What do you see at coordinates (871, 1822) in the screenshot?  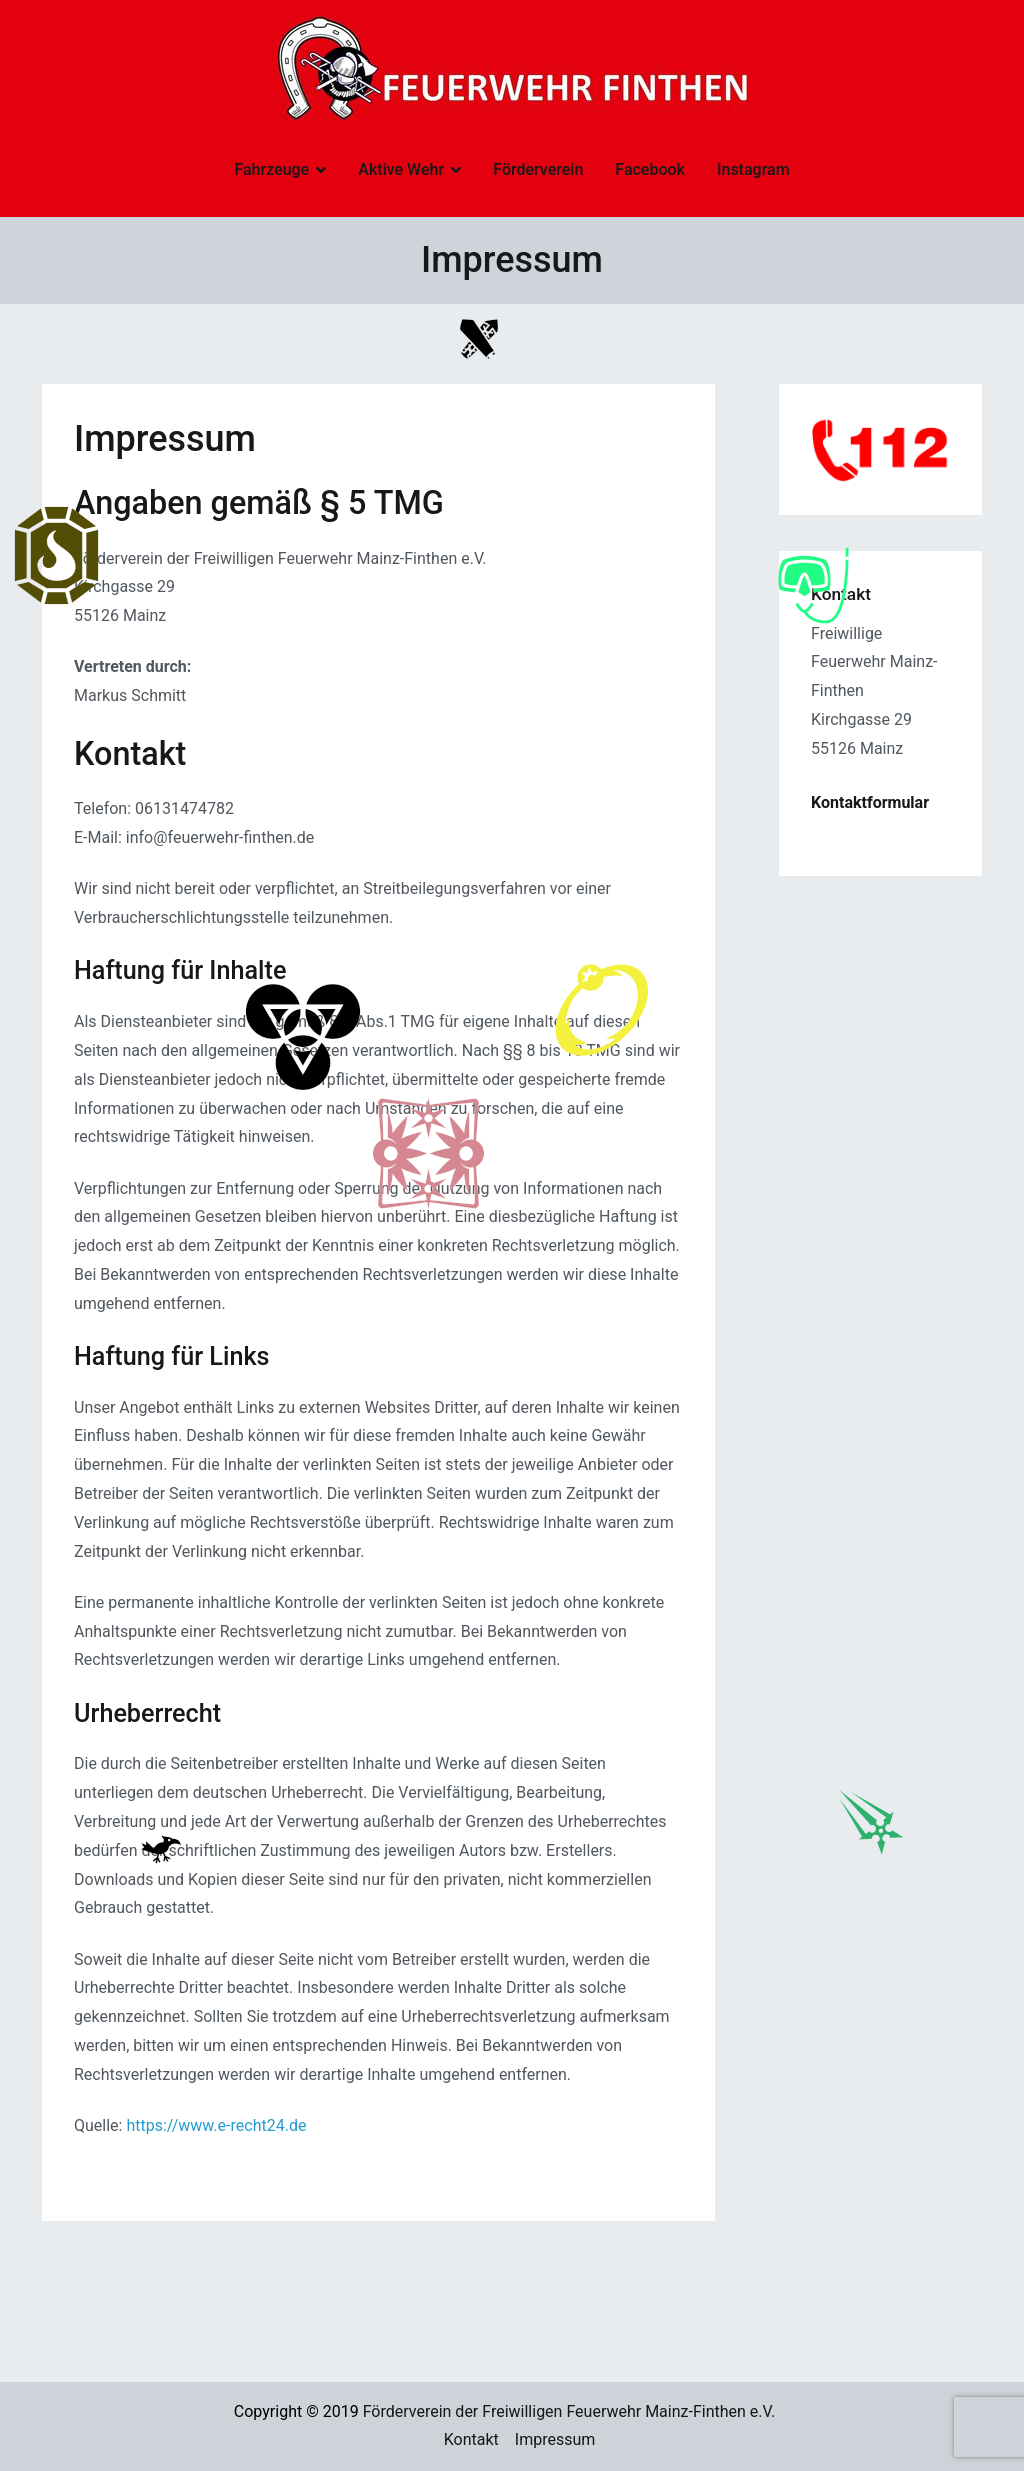 I see `attack or throw weapon action` at bounding box center [871, 1822].